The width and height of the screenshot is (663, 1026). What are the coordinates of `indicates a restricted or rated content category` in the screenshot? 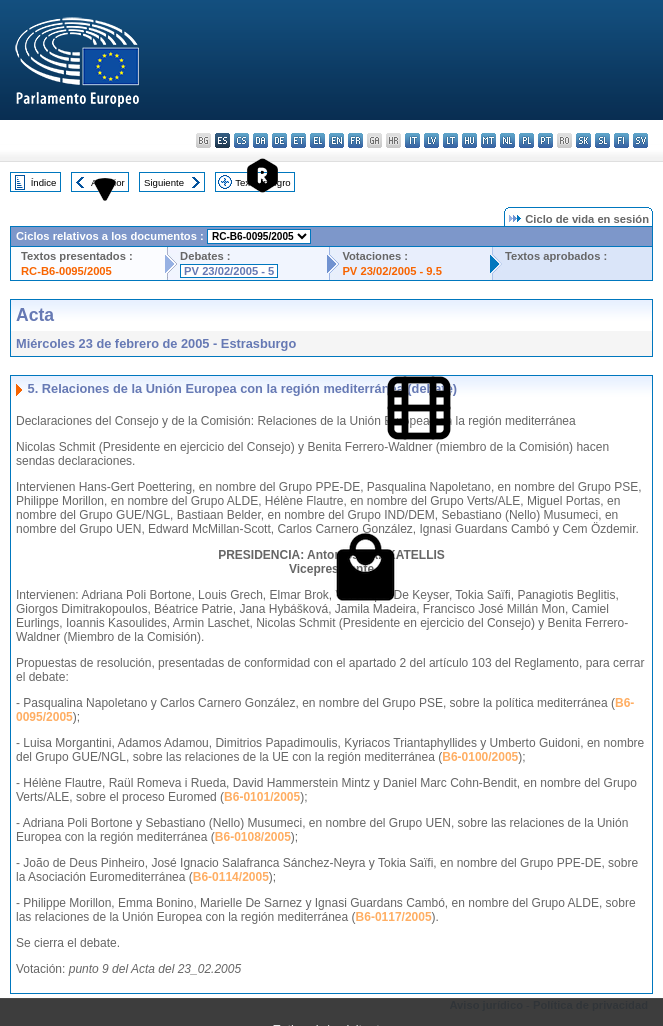 It's located at (262, 175).